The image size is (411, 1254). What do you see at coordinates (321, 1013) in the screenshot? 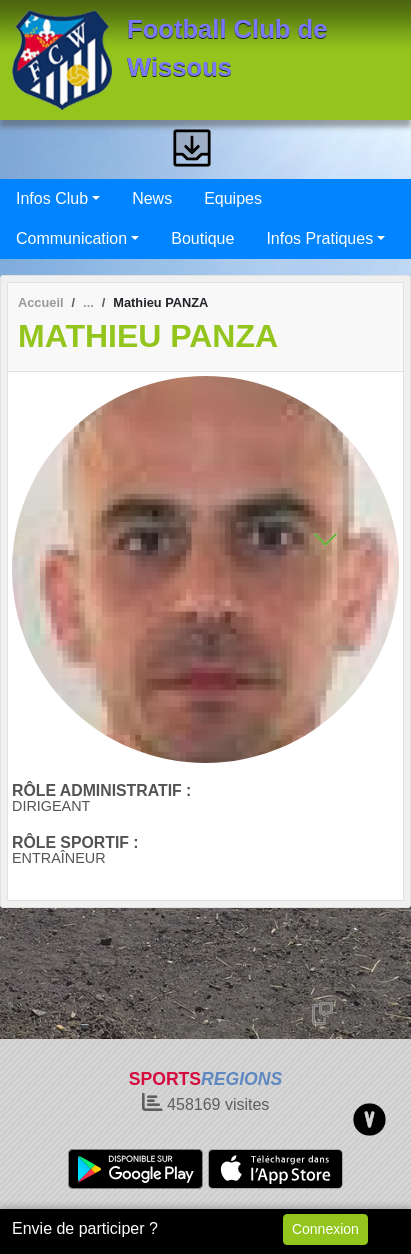
I see `view messages on your mobile device` at bounding box center [321, 1013].